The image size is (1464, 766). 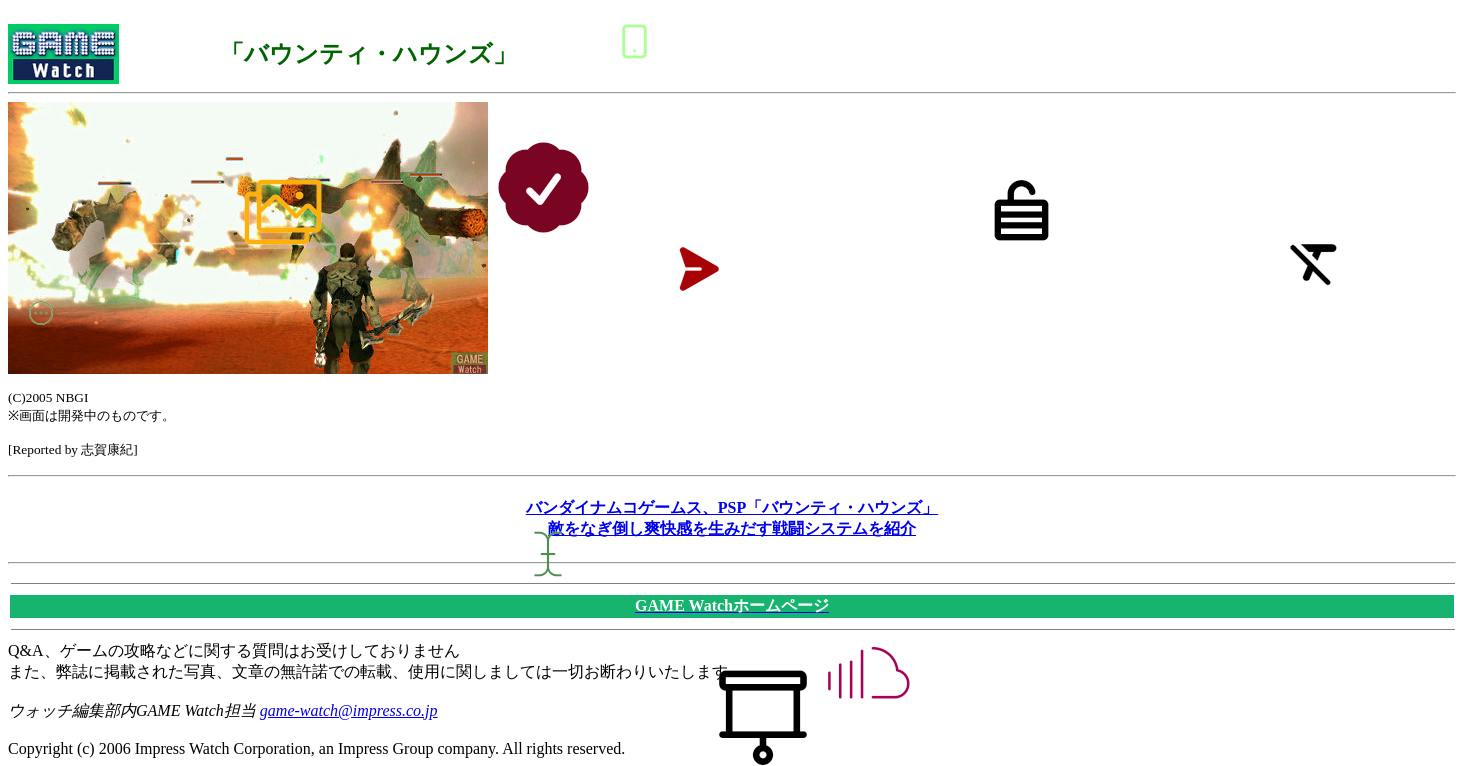 What do you see at coordinates (548, 554) in the screenshot?
I see `text input field is active` at bounding box center [548, 554].